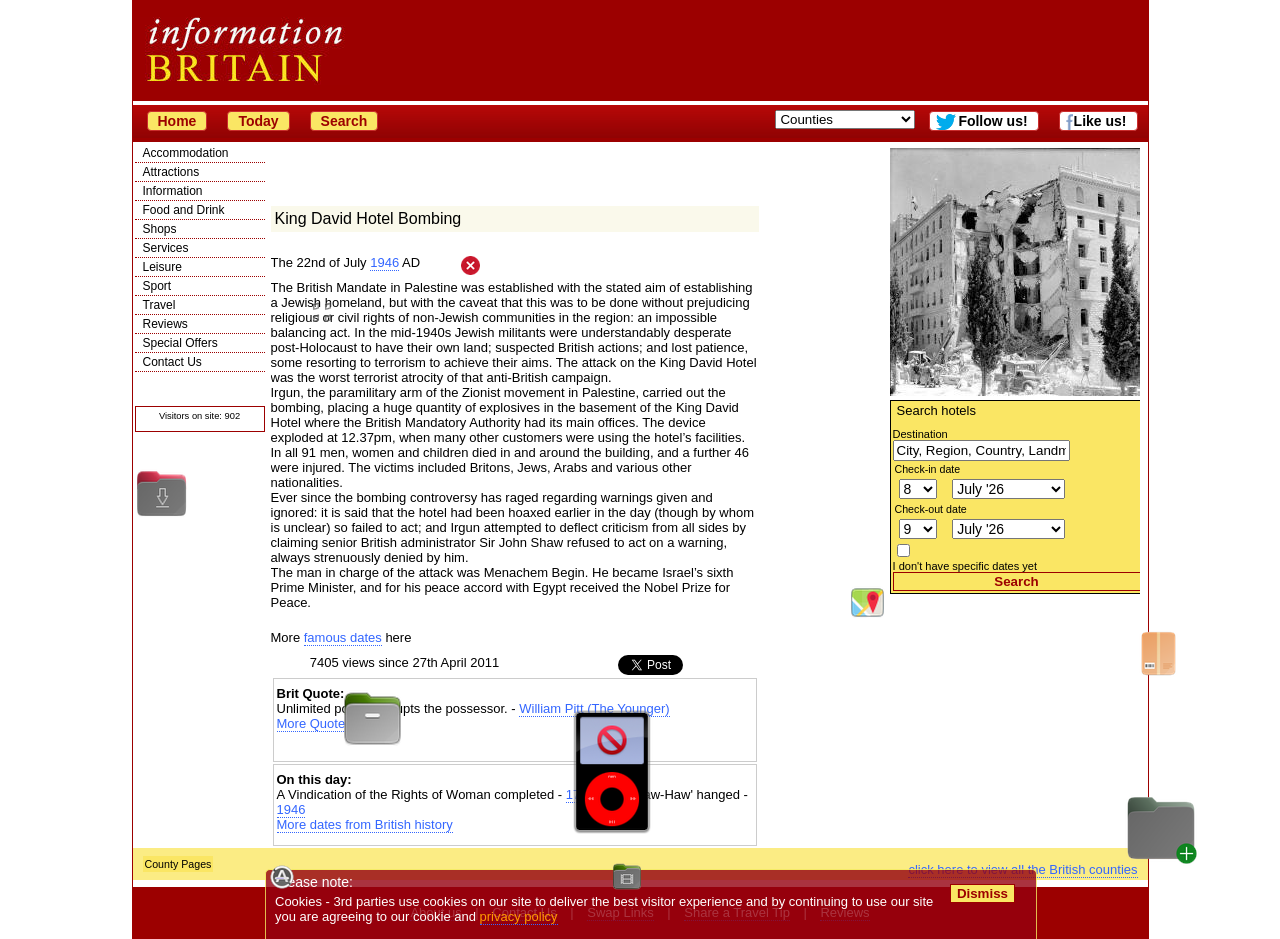 This screenshot has height=939, width=1280. What do you see at coordinates (282, 877) in the screenshot?
I see `open the software updater application` at bounding box center [282, 877].